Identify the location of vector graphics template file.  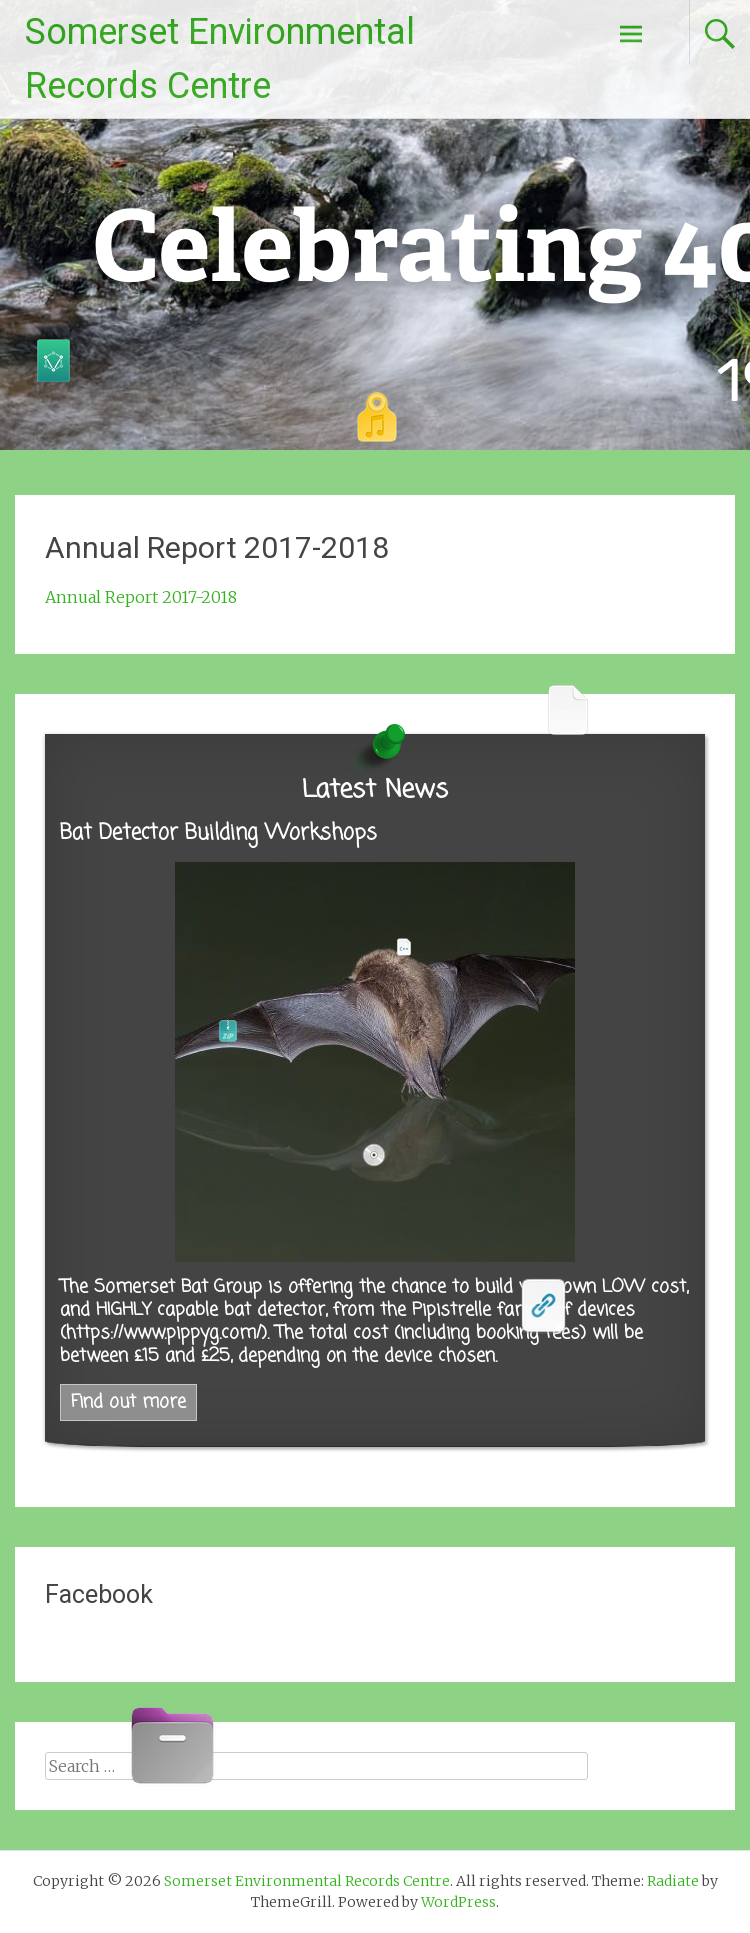
(53, 361).